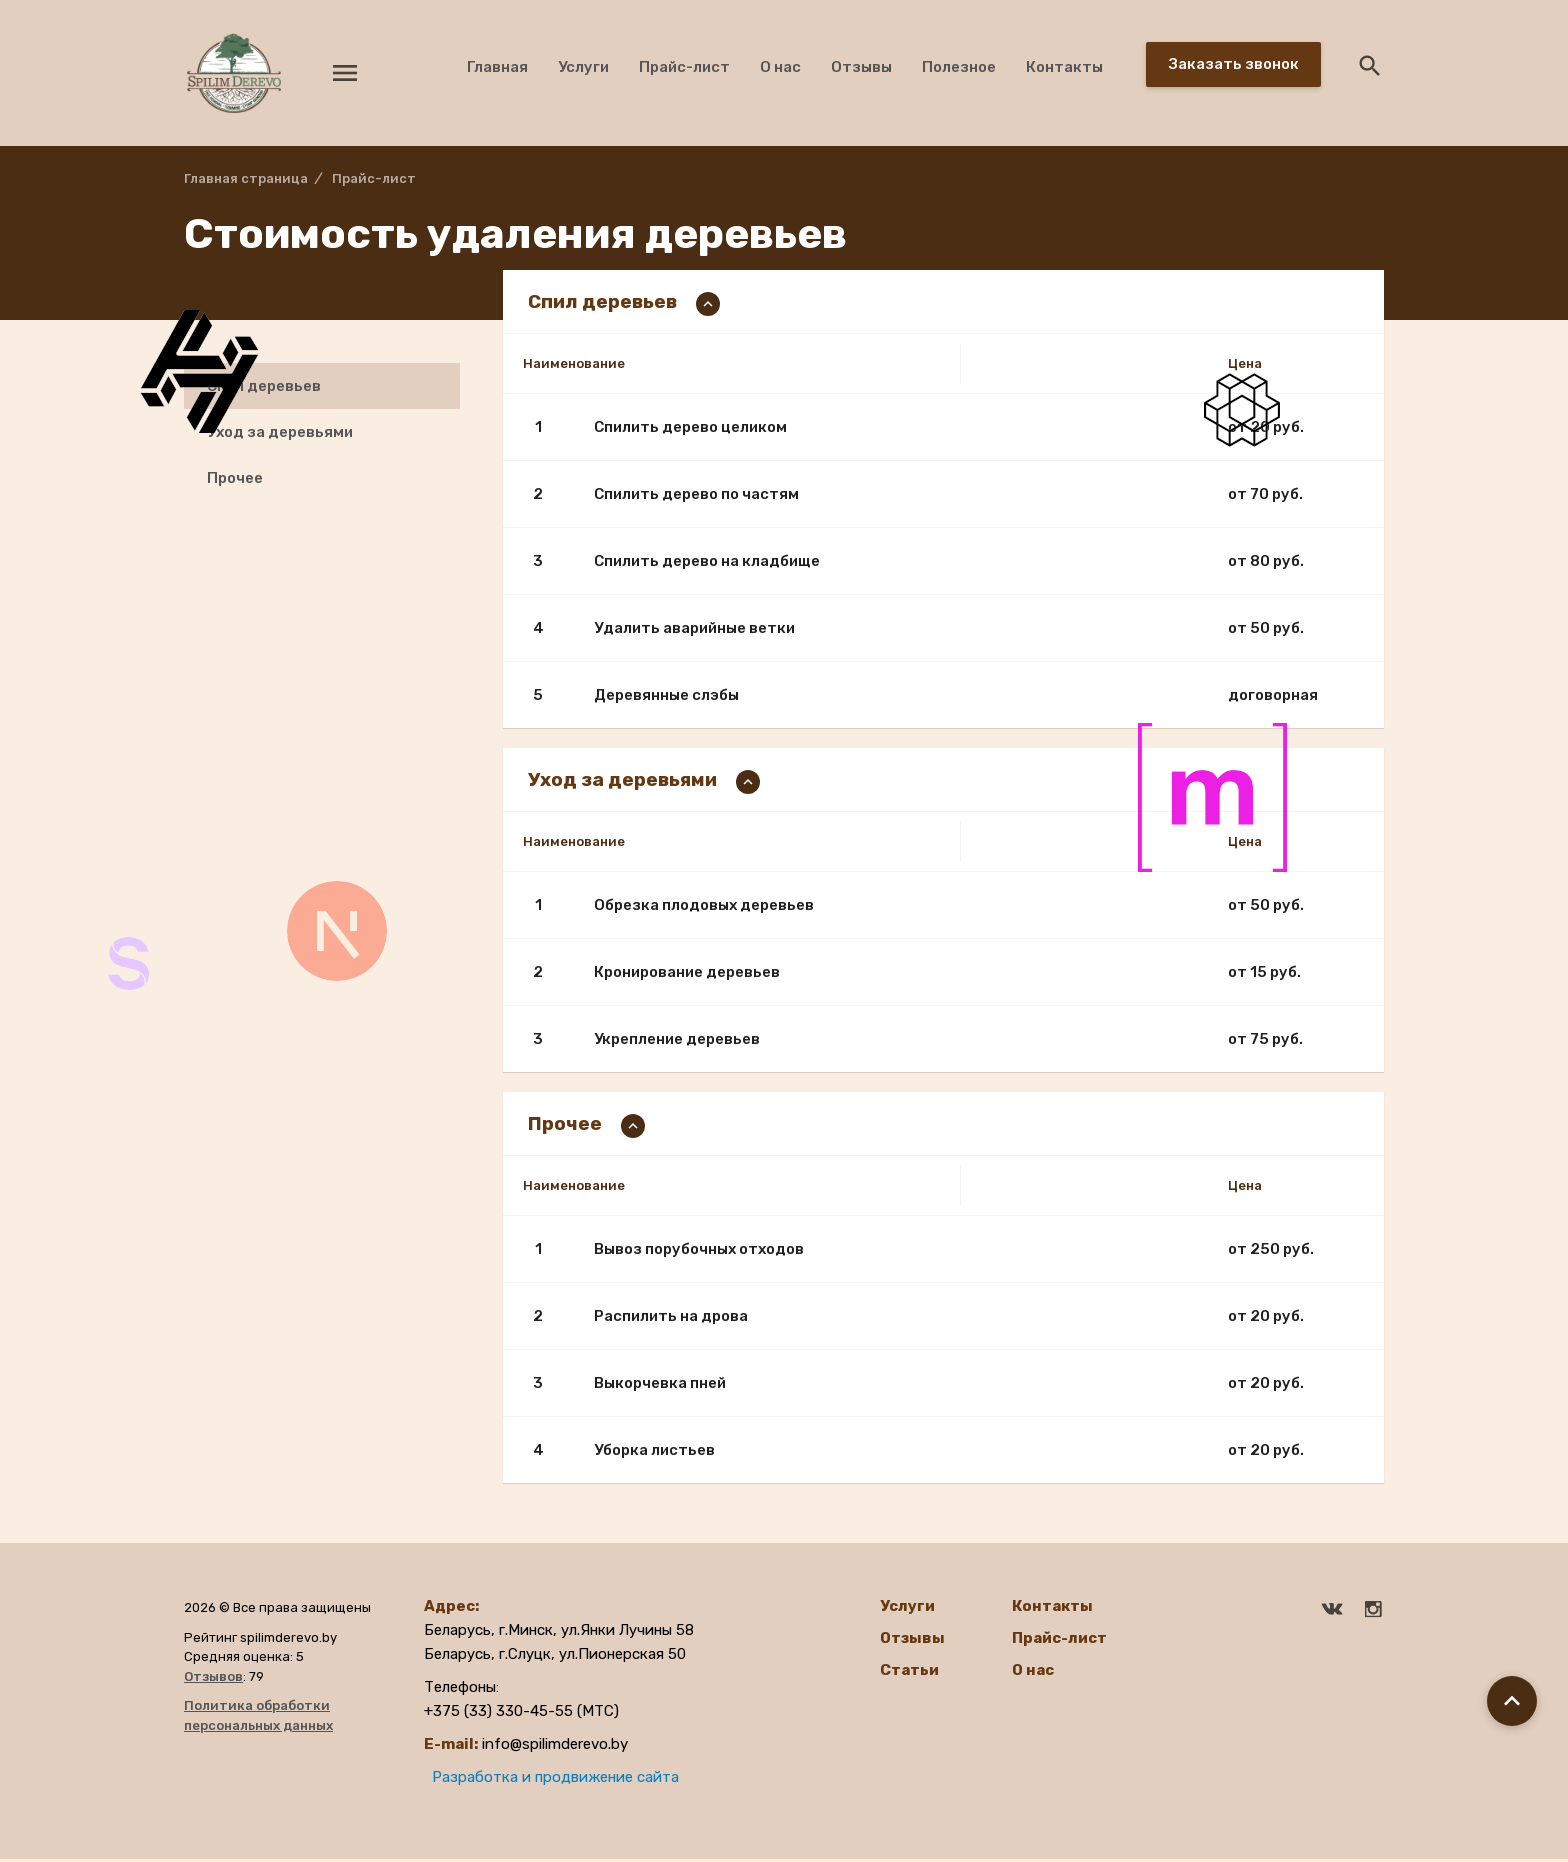 This screenshot has width=1568, height=1862. I want to click on navigate to Sanity CMS integration, so click(128, 963).